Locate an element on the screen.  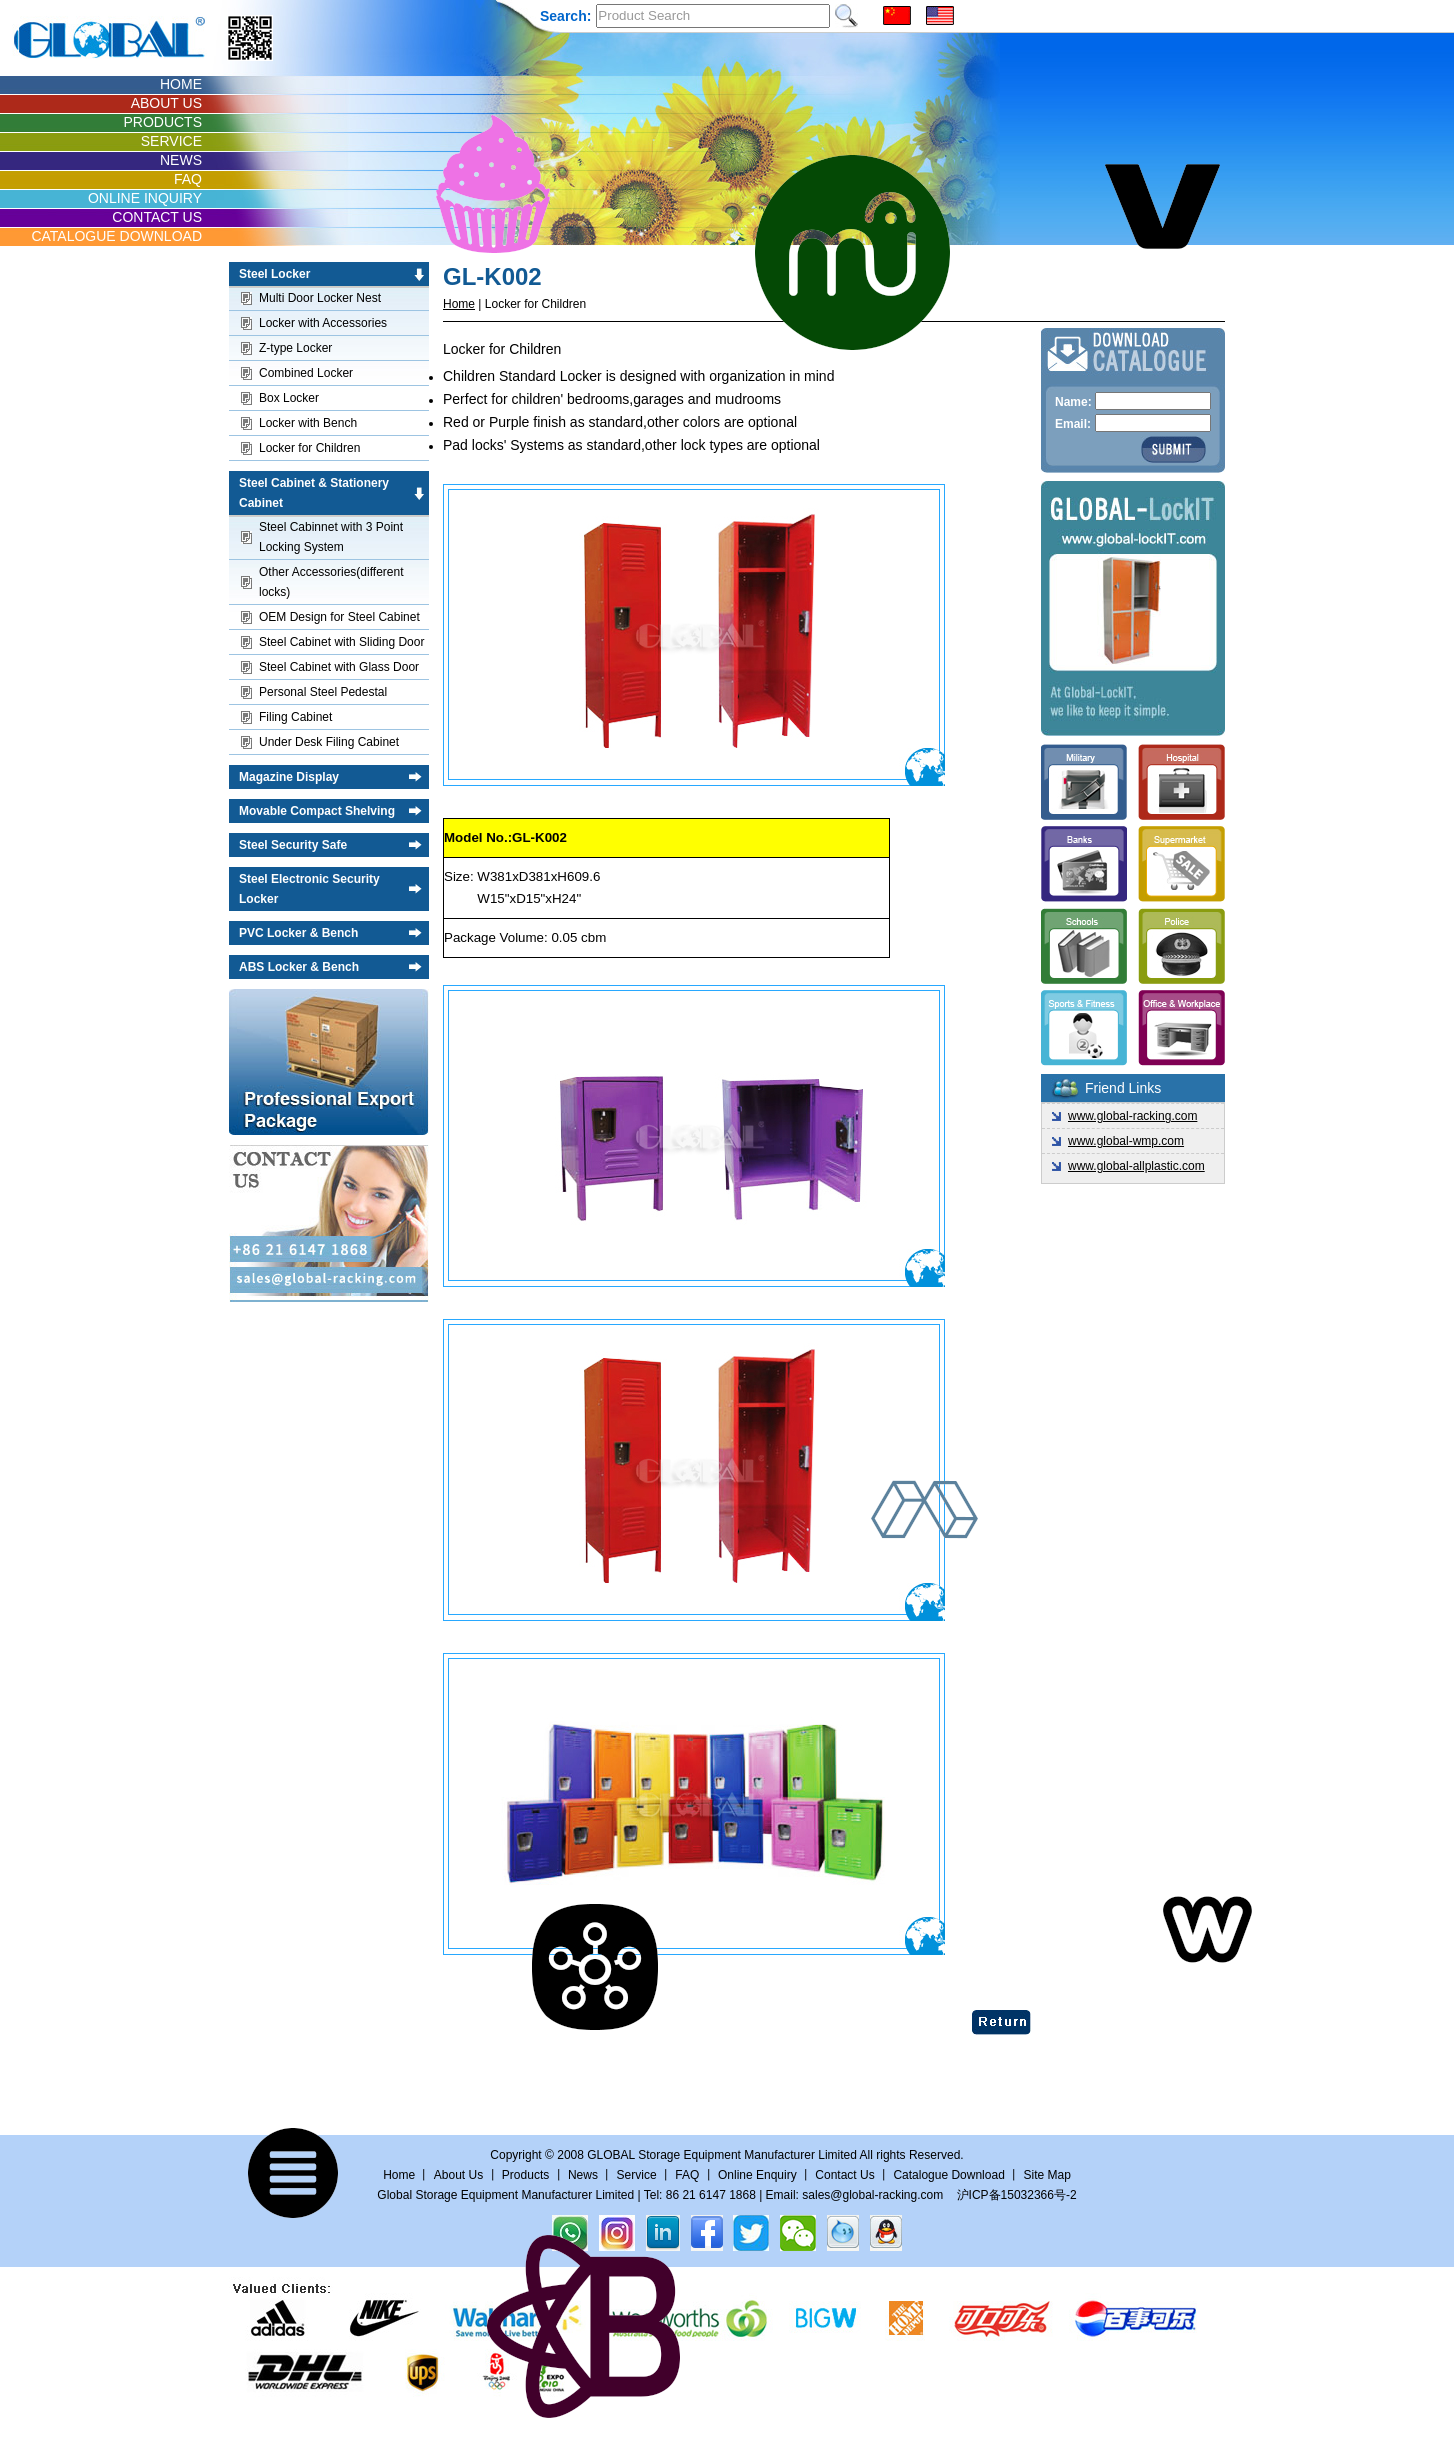
MAAS (Metal as a Service) logo is located at coordinates (293, 2173).